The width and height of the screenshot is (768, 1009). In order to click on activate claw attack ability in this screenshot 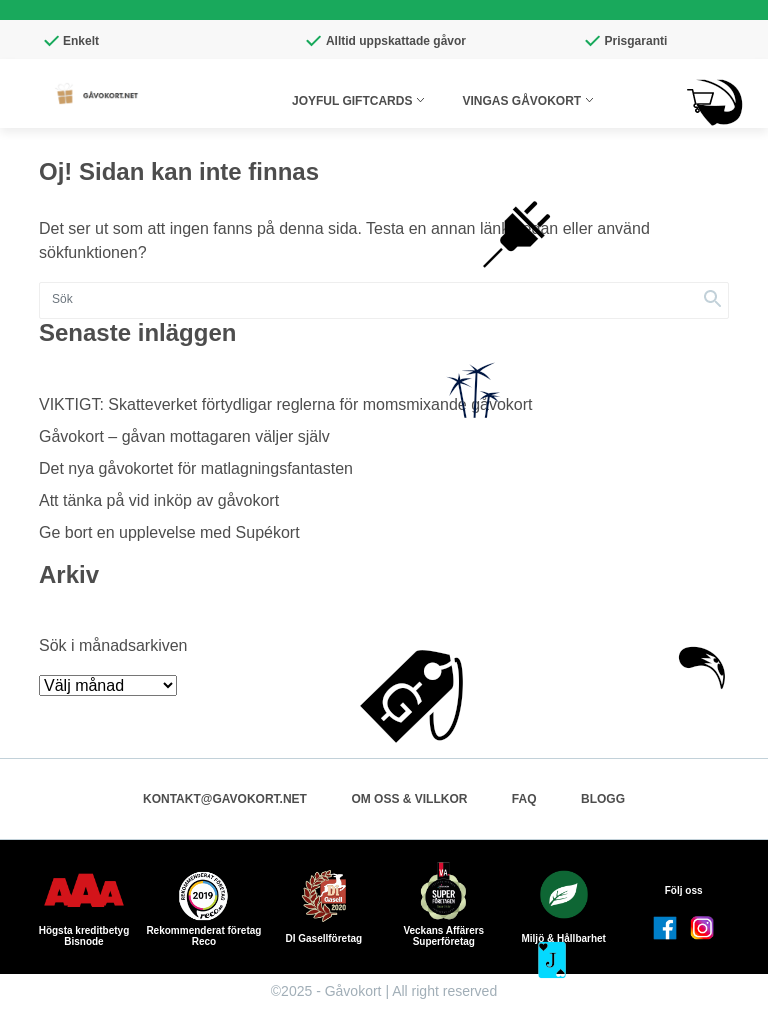, I will do `click(702, 669)`.